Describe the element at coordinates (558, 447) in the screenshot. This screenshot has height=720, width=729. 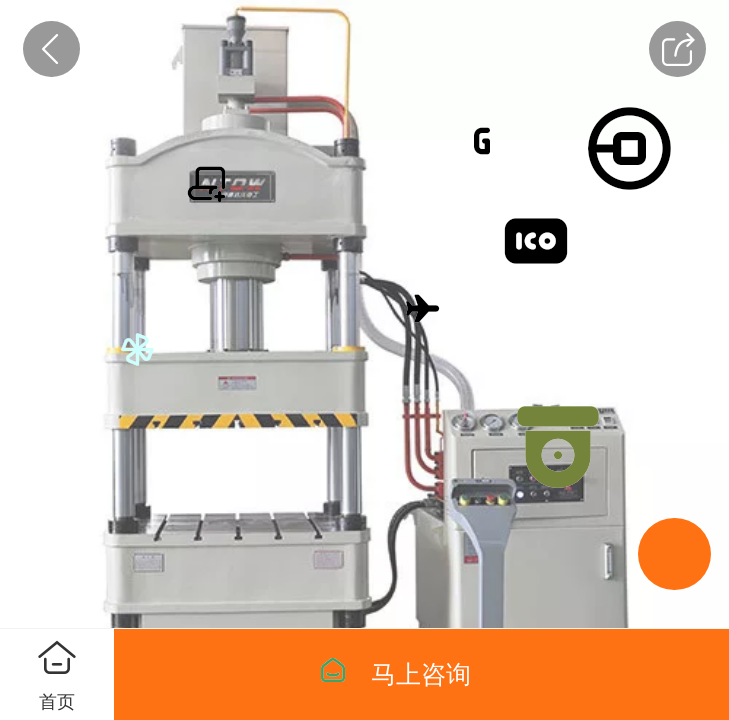
I see `access security camera settings` at that location.